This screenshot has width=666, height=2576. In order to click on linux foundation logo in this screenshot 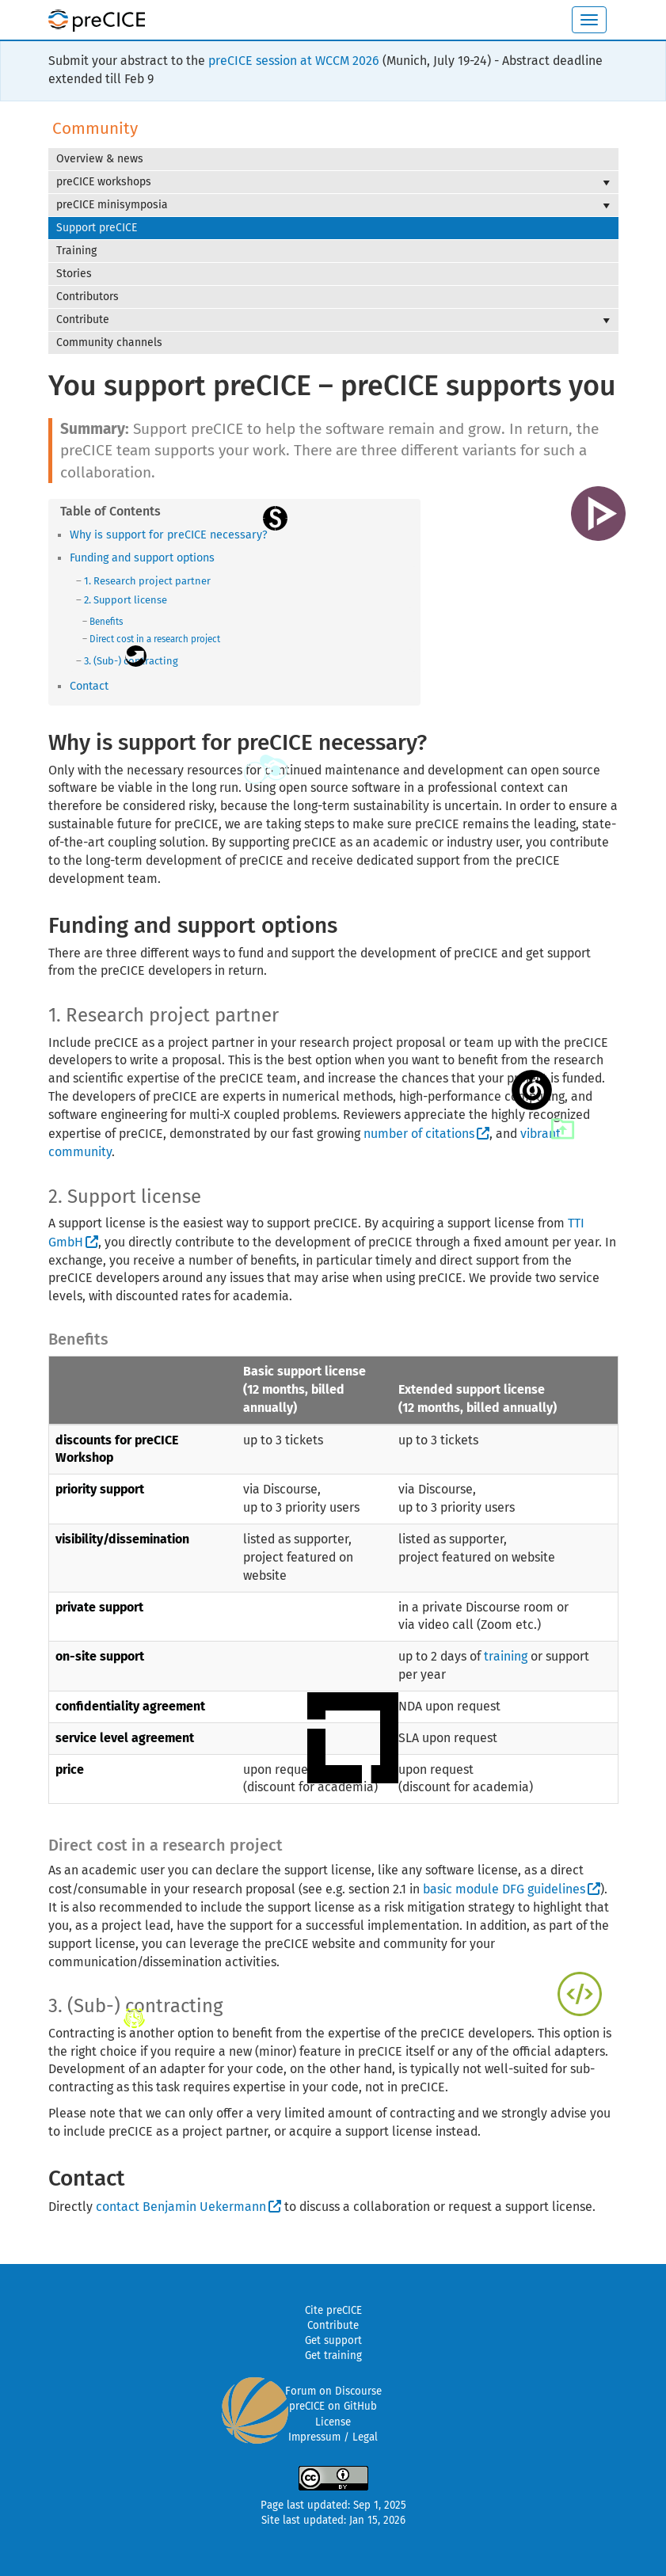, I will do `click(352, 1737)`.